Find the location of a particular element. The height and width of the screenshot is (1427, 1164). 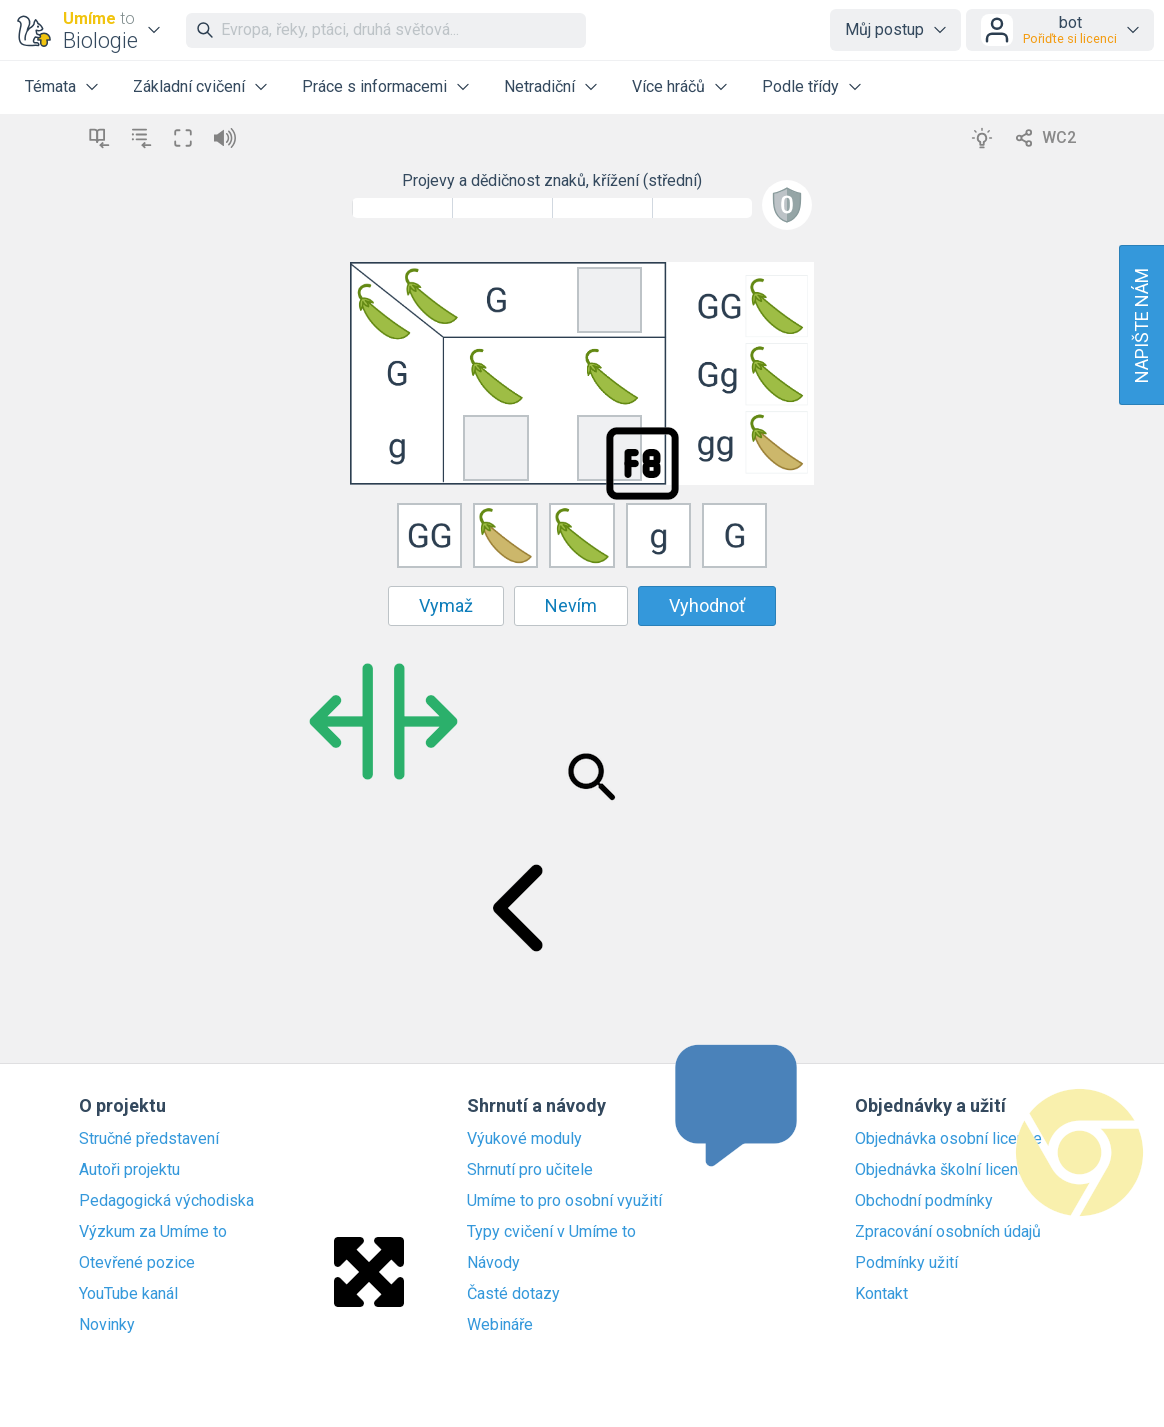

select function key F8 is located at coordinates (642, 463).